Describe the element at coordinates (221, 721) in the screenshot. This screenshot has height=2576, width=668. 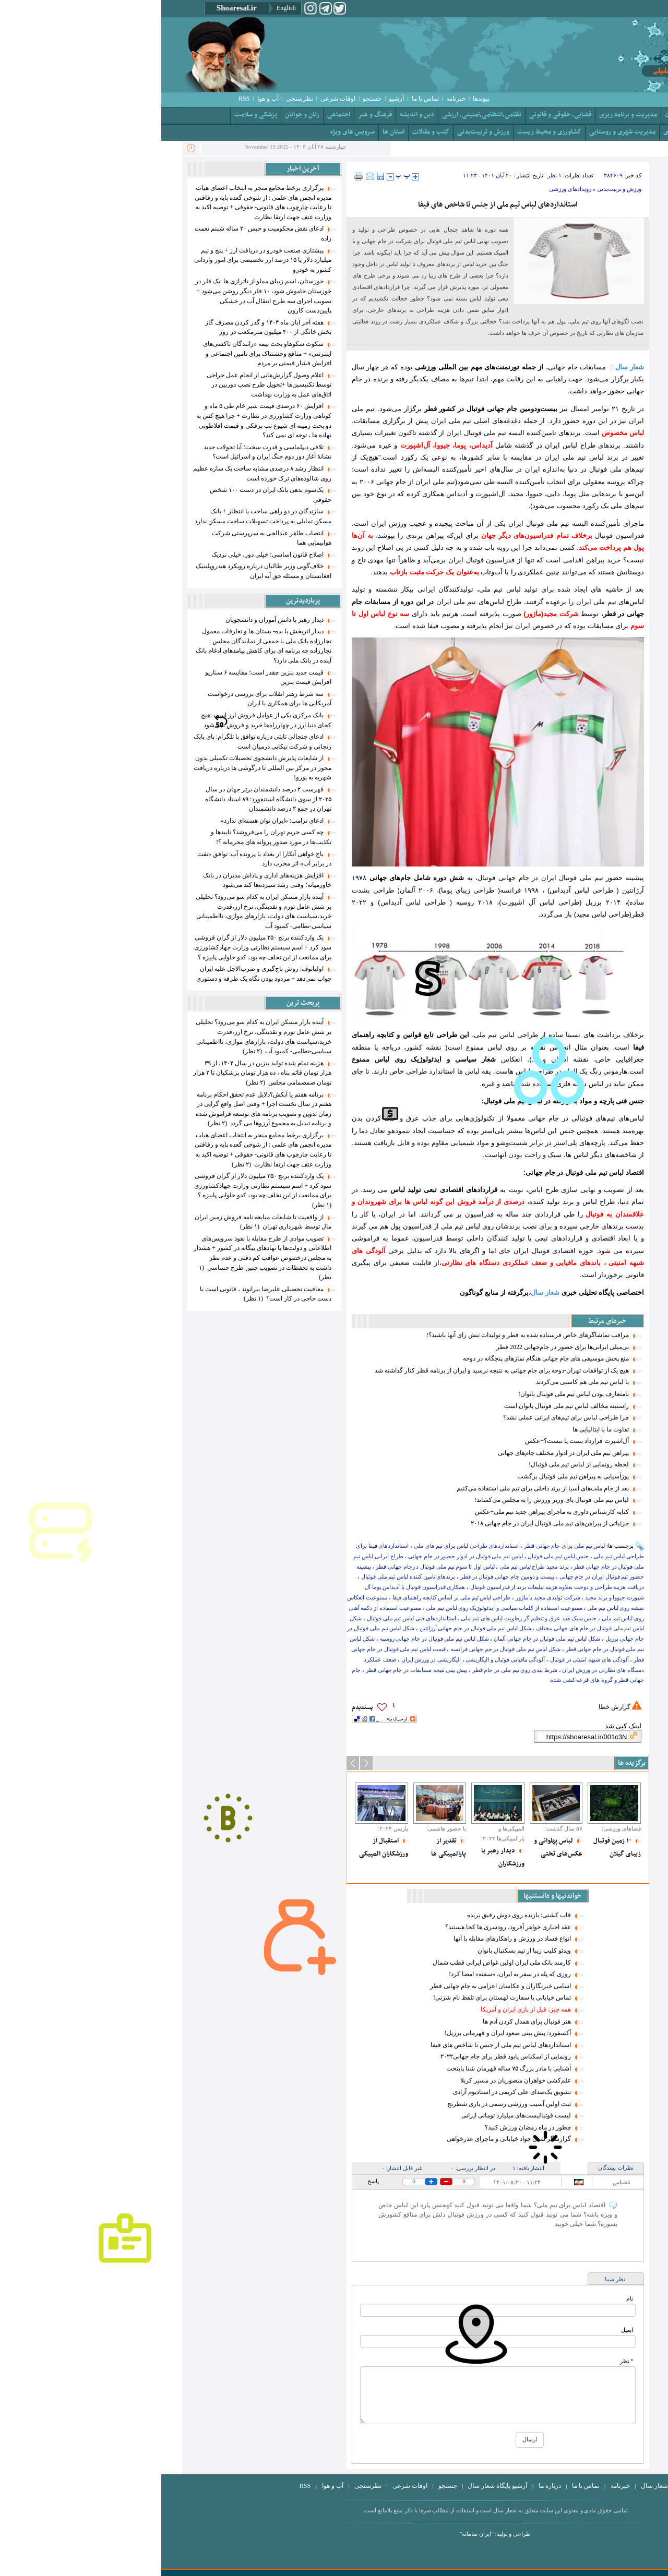
I see `rewind 50 seconds backward` at that location.